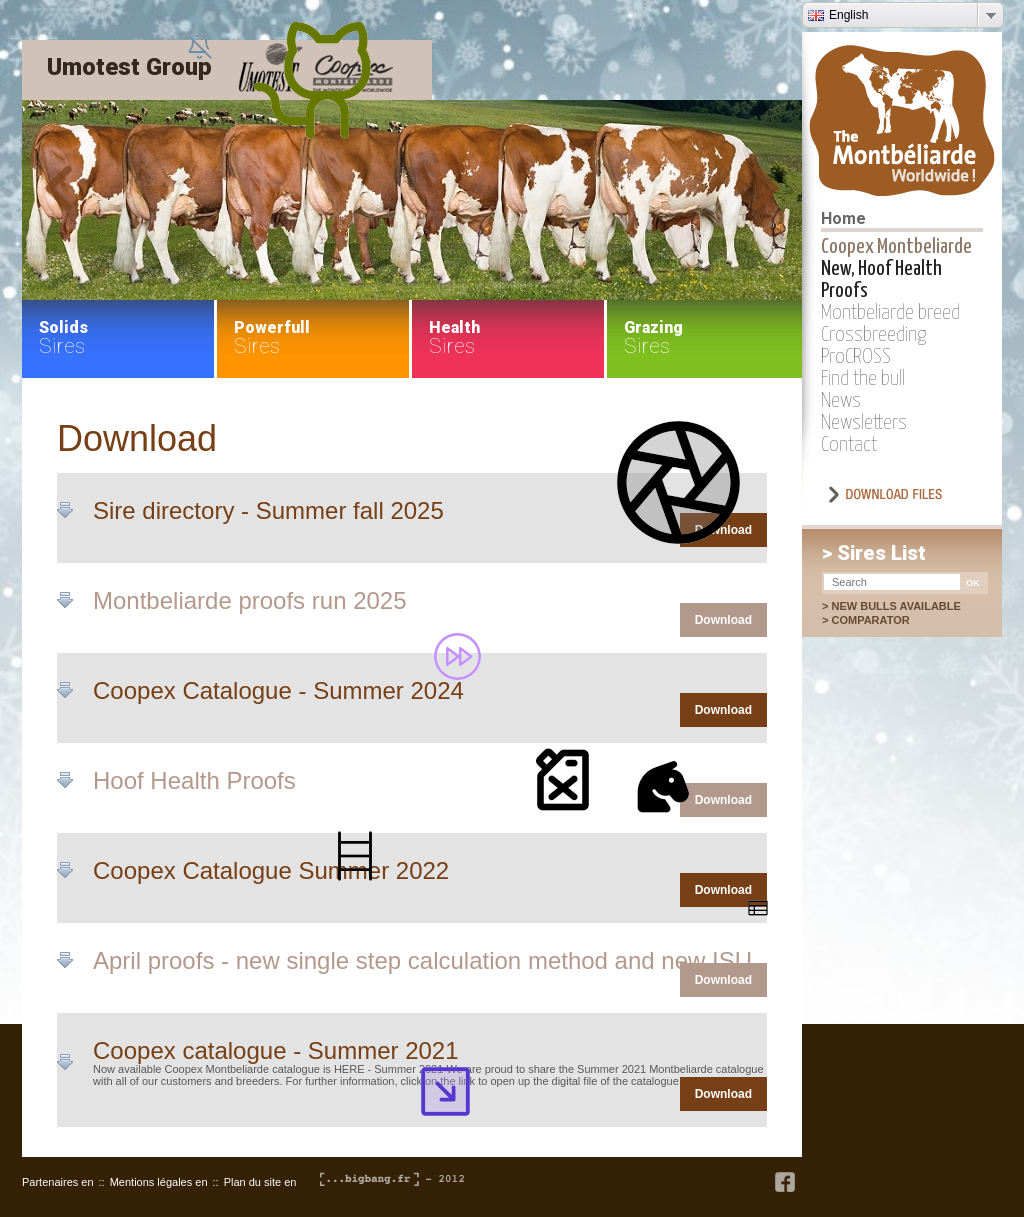 The height and width of the screenshot is (1217, 1024). I want to click on view data in table format, so click(758, 908).